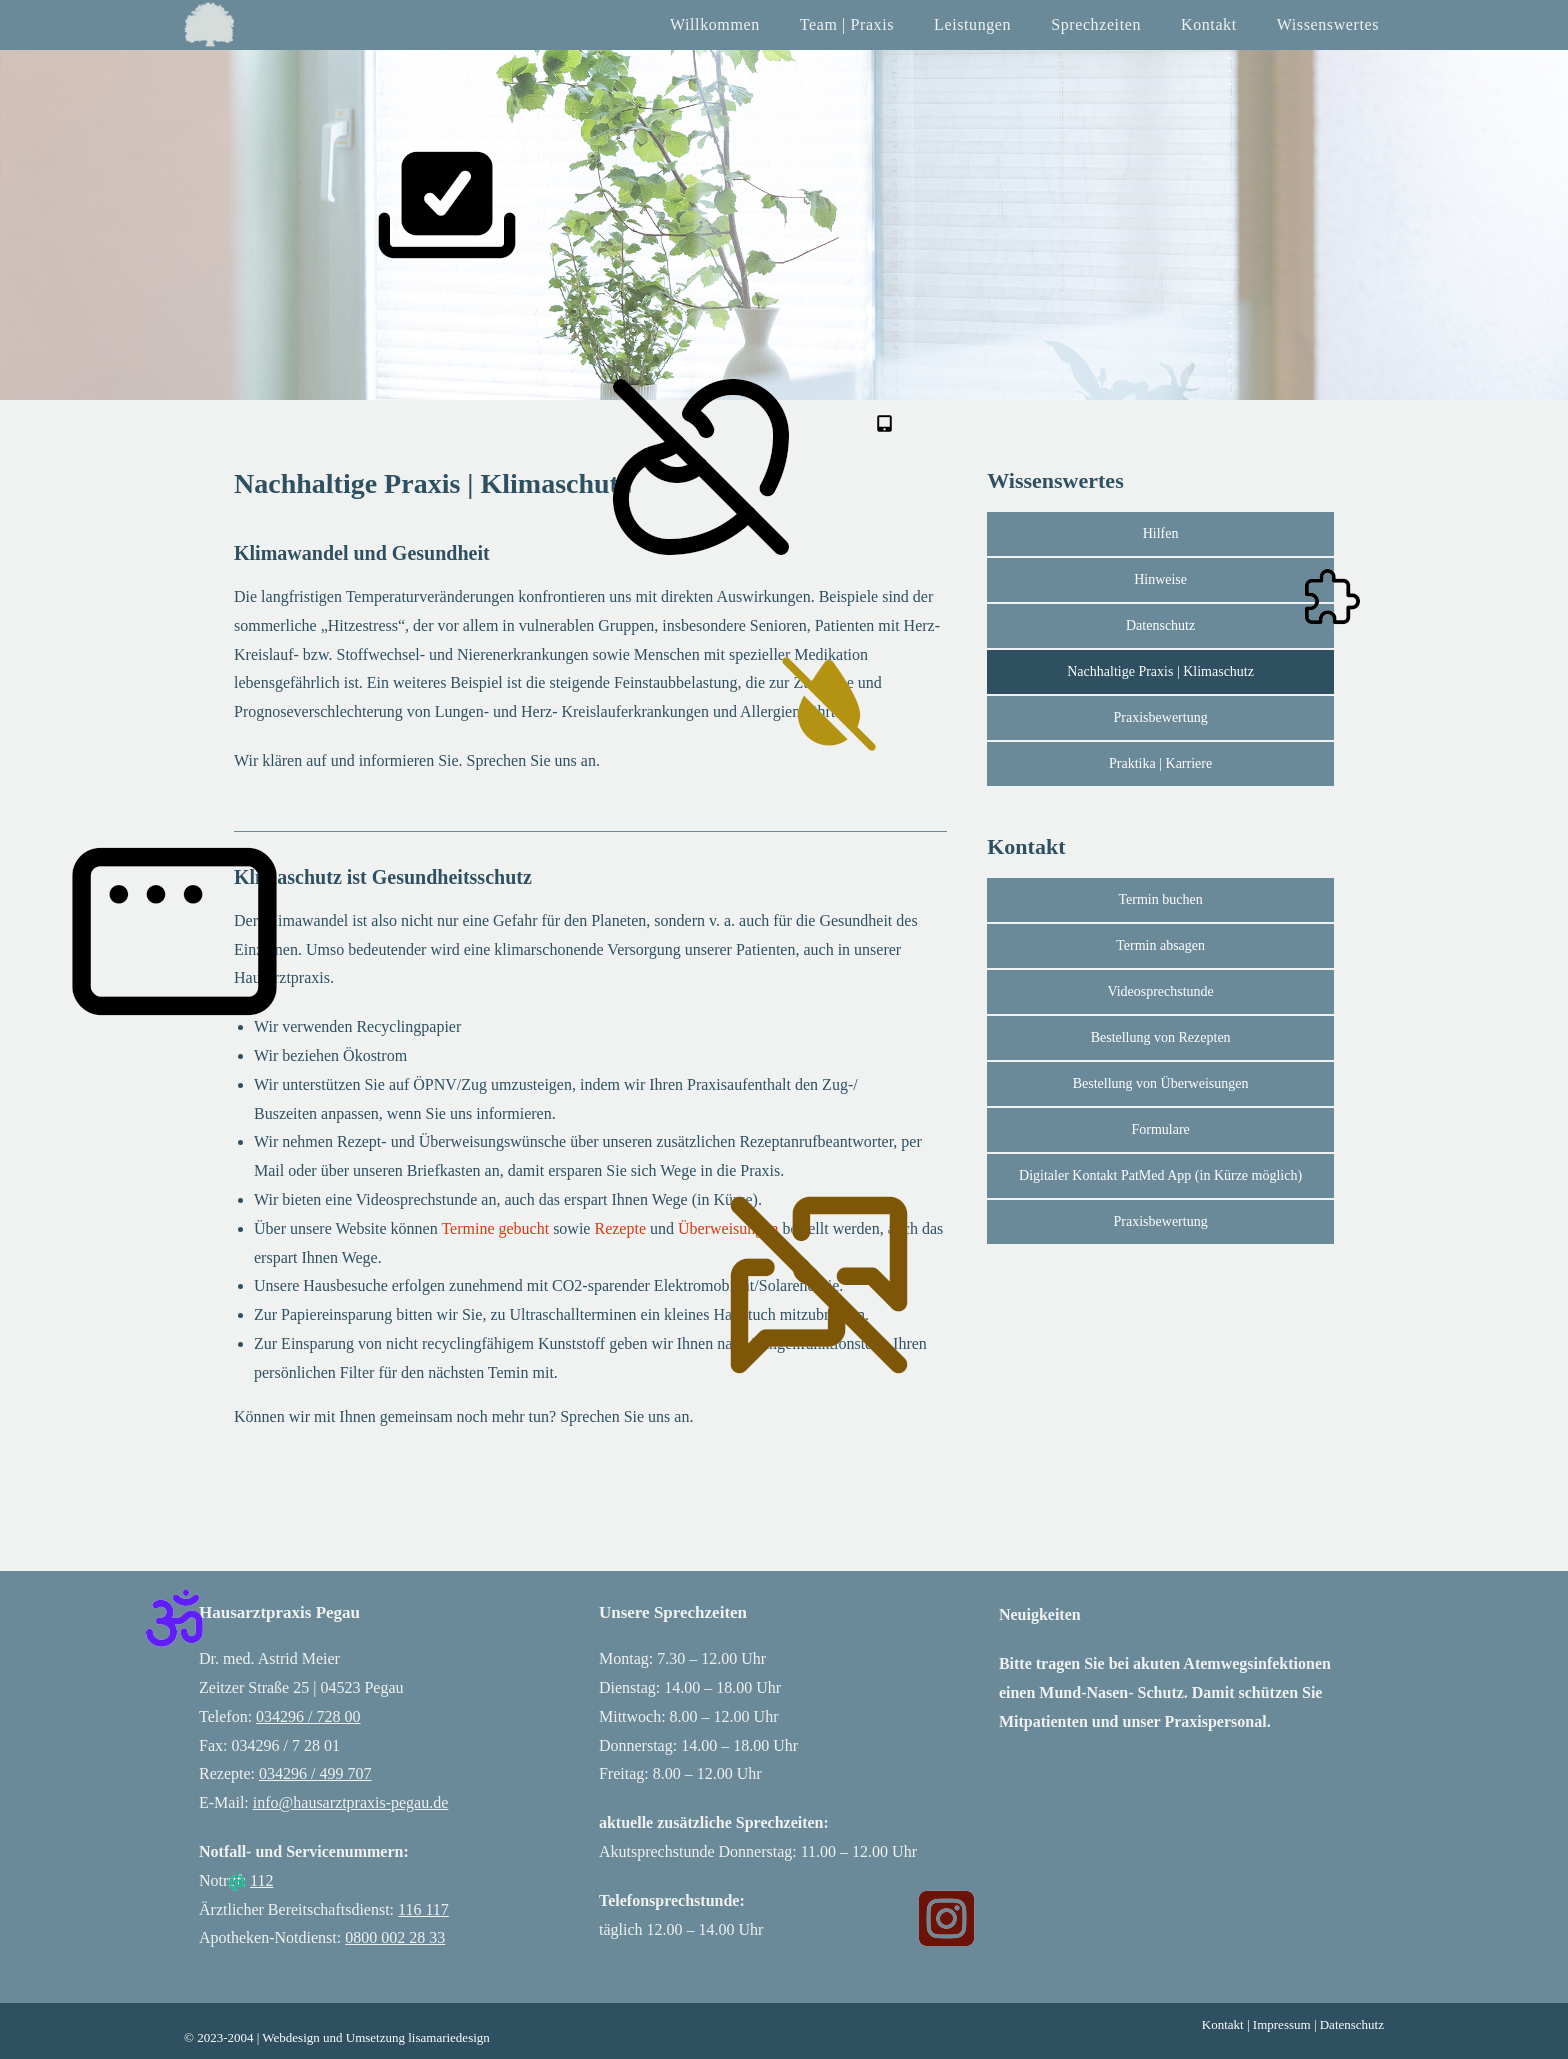 The height and width of the screenshot is (2059, 1568). What do you see at coordinates (884, 423) in the screenshot?
I see `switch to tablet view or layout` at bounding box center [884, 423].